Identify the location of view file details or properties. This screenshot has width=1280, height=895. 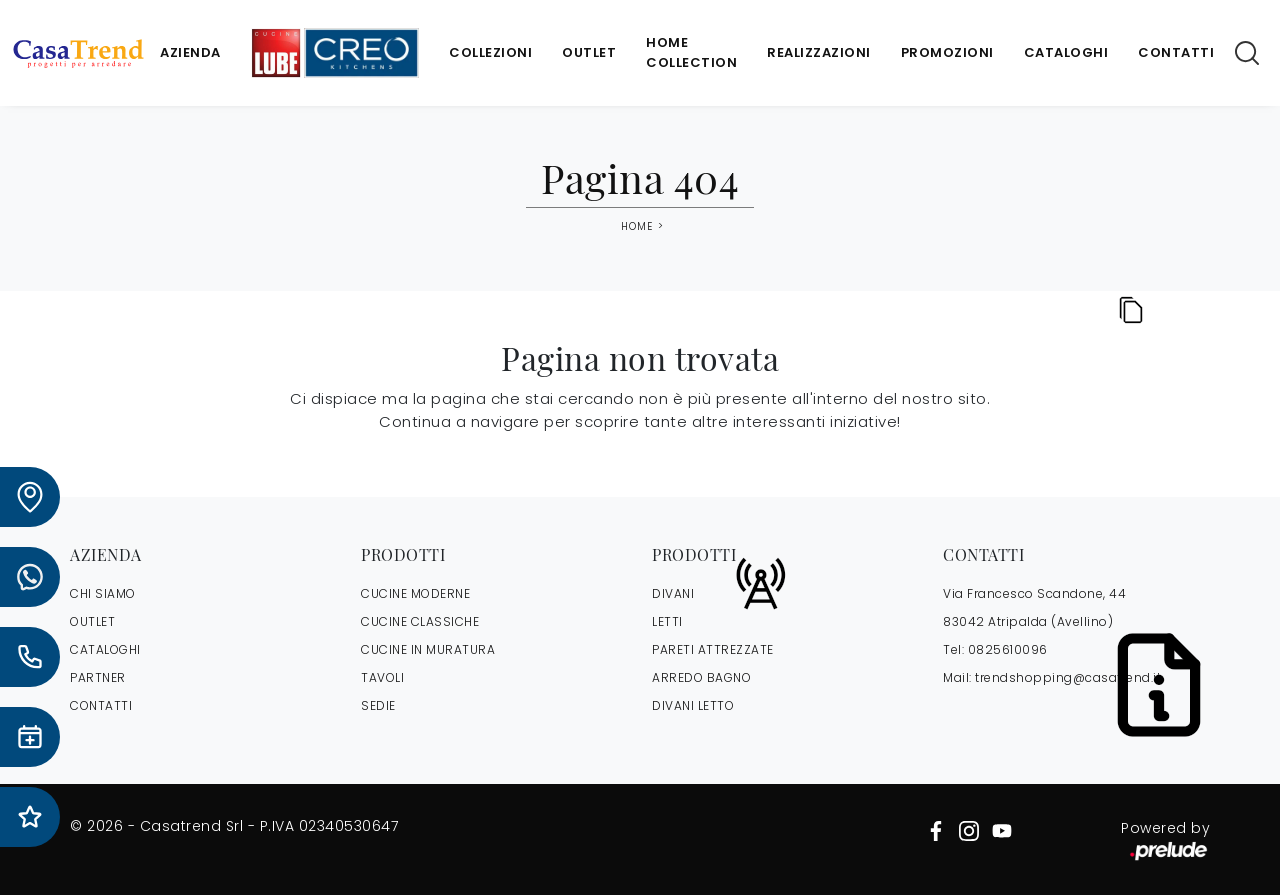
(1159, 685).